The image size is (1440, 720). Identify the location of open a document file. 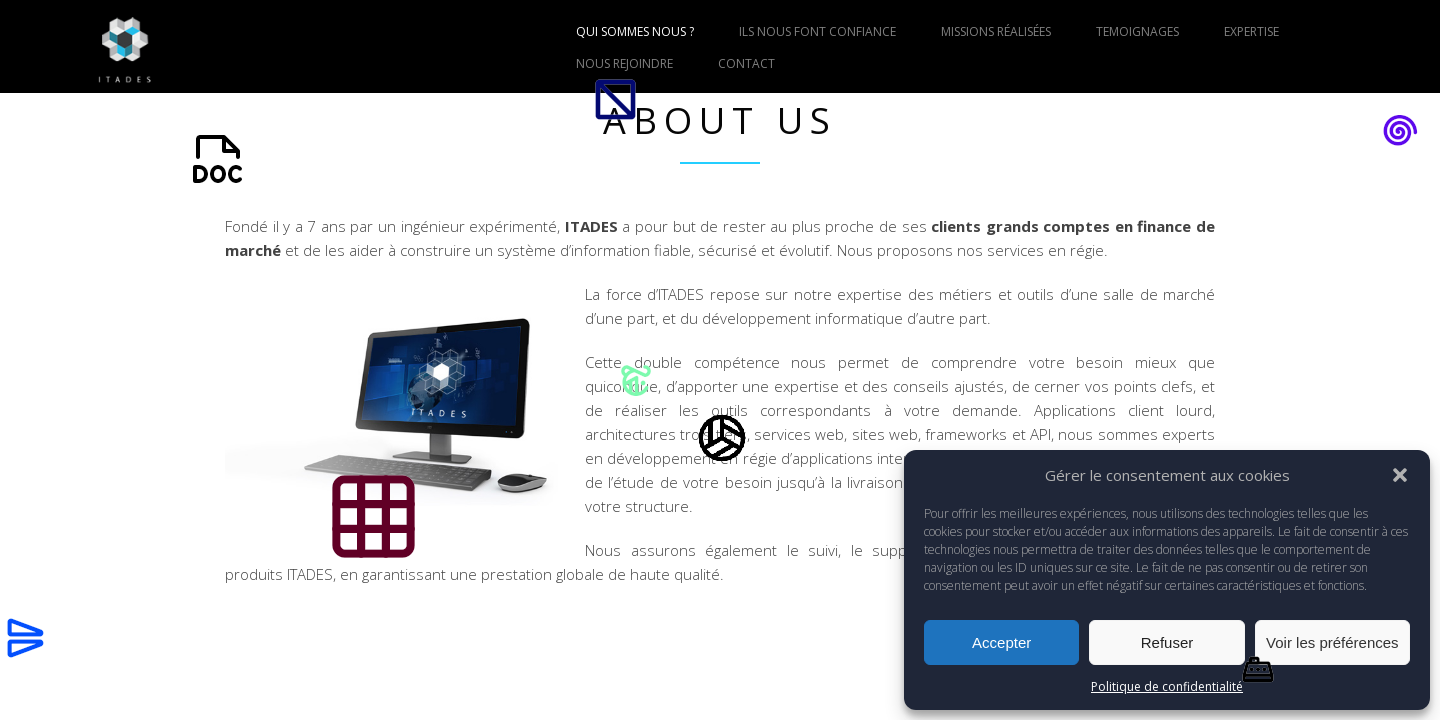
(218, 161).